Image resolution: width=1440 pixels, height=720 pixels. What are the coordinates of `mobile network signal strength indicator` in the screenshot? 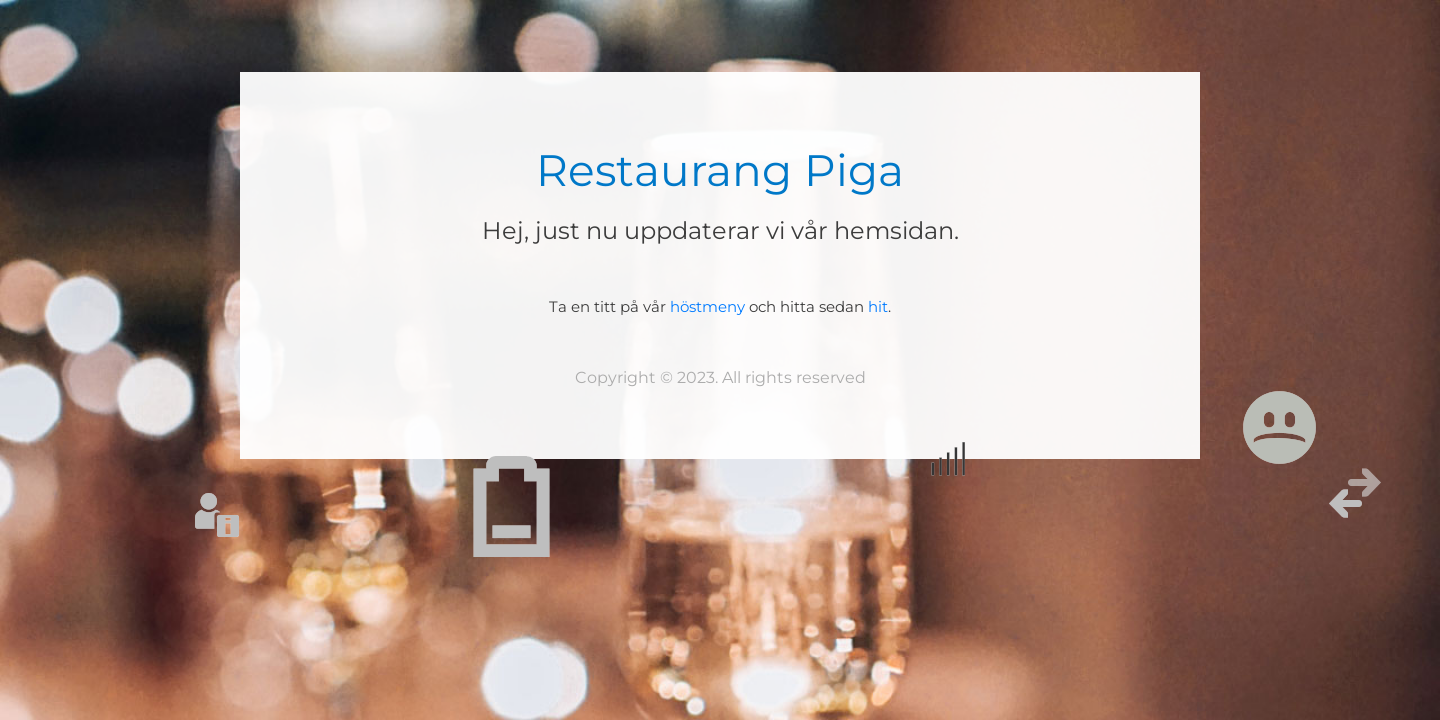 It's located at (949, 457).